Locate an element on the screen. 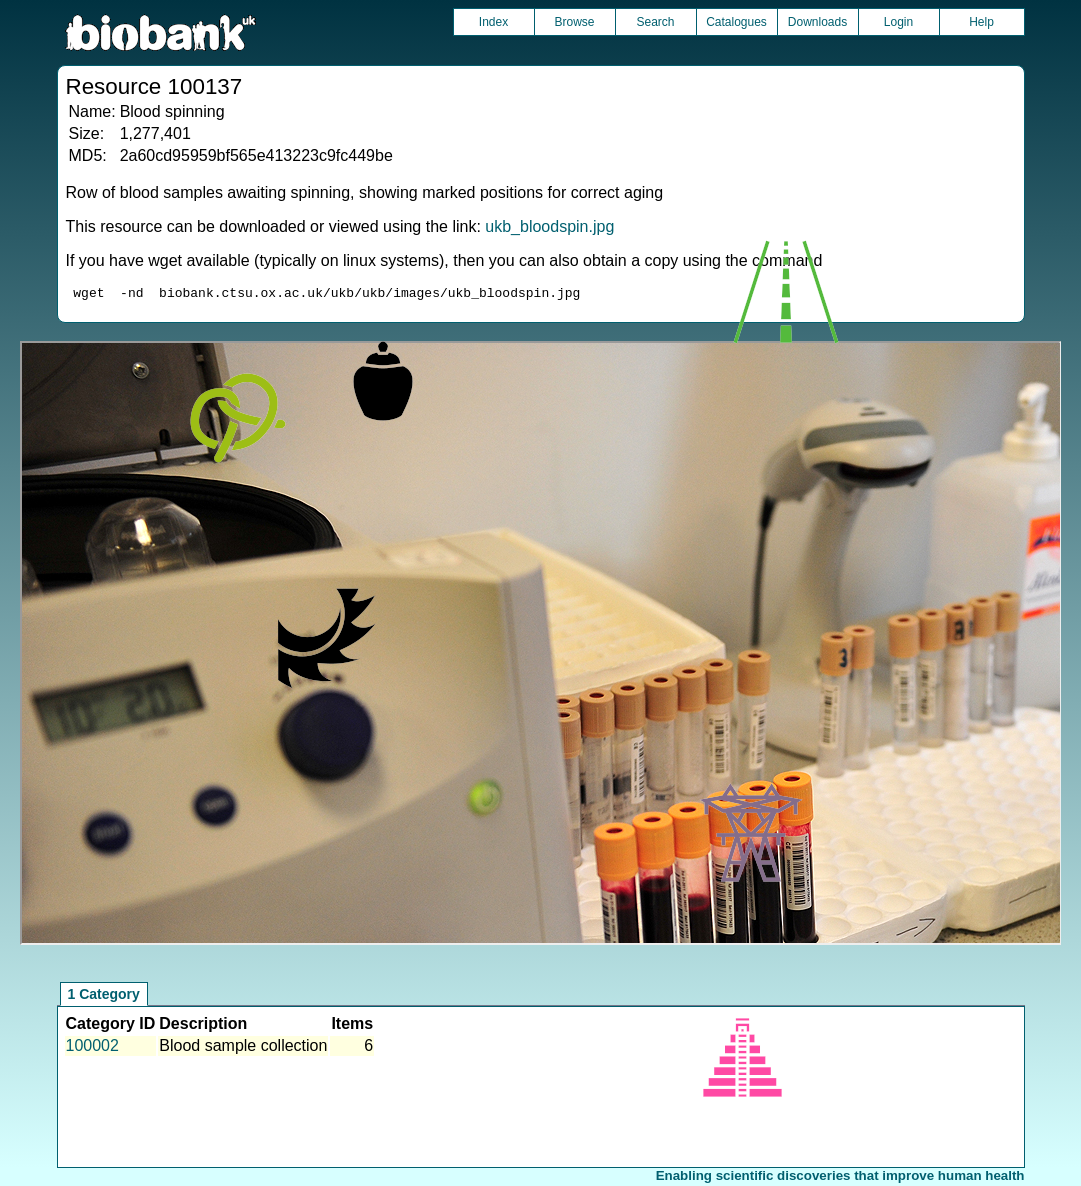 The width and height of the screenshot is (1081, 1186). indicates power grid or electrical infrastructure is located at coordinates (751, 835).